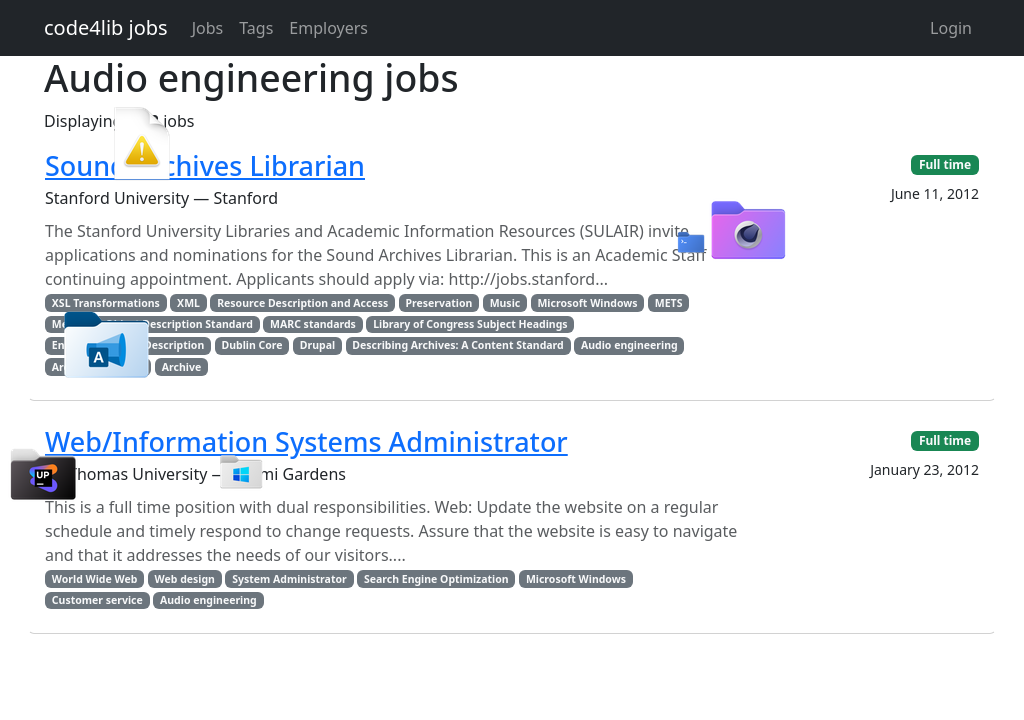 The height and width of the screenshot is (720, 1024). Describe the element at coordinates (241, 473) in the screenshot. I see `open windows system files folder` at that location.